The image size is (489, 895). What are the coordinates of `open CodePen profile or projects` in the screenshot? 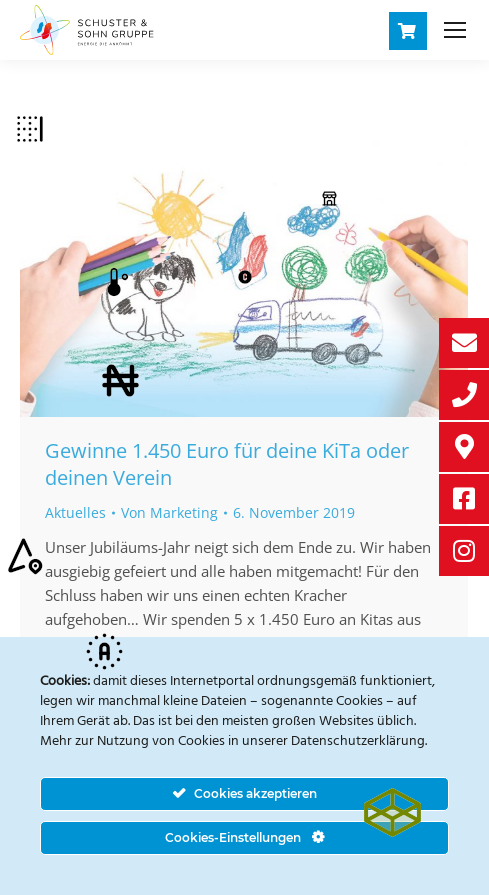 It's located at (392, 812).